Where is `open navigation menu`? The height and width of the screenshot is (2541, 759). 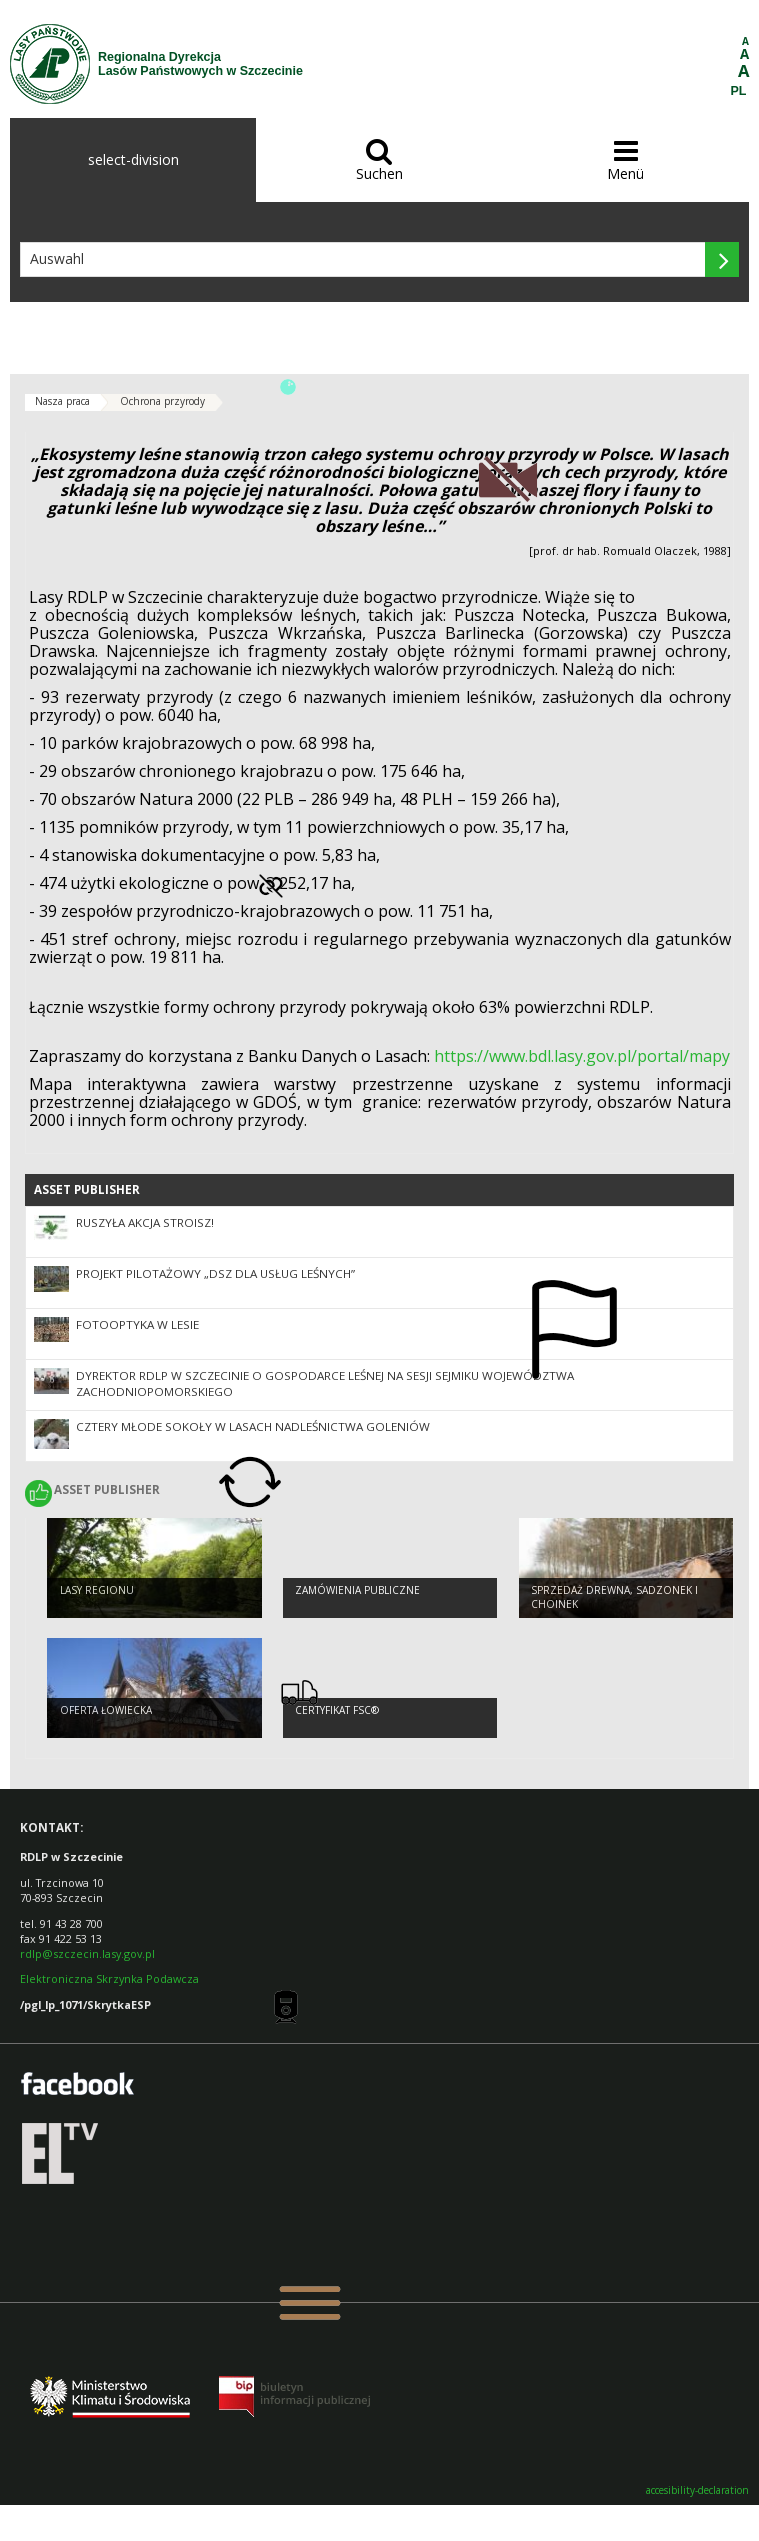 open navigation menu is located at coordinates (310, 2303).